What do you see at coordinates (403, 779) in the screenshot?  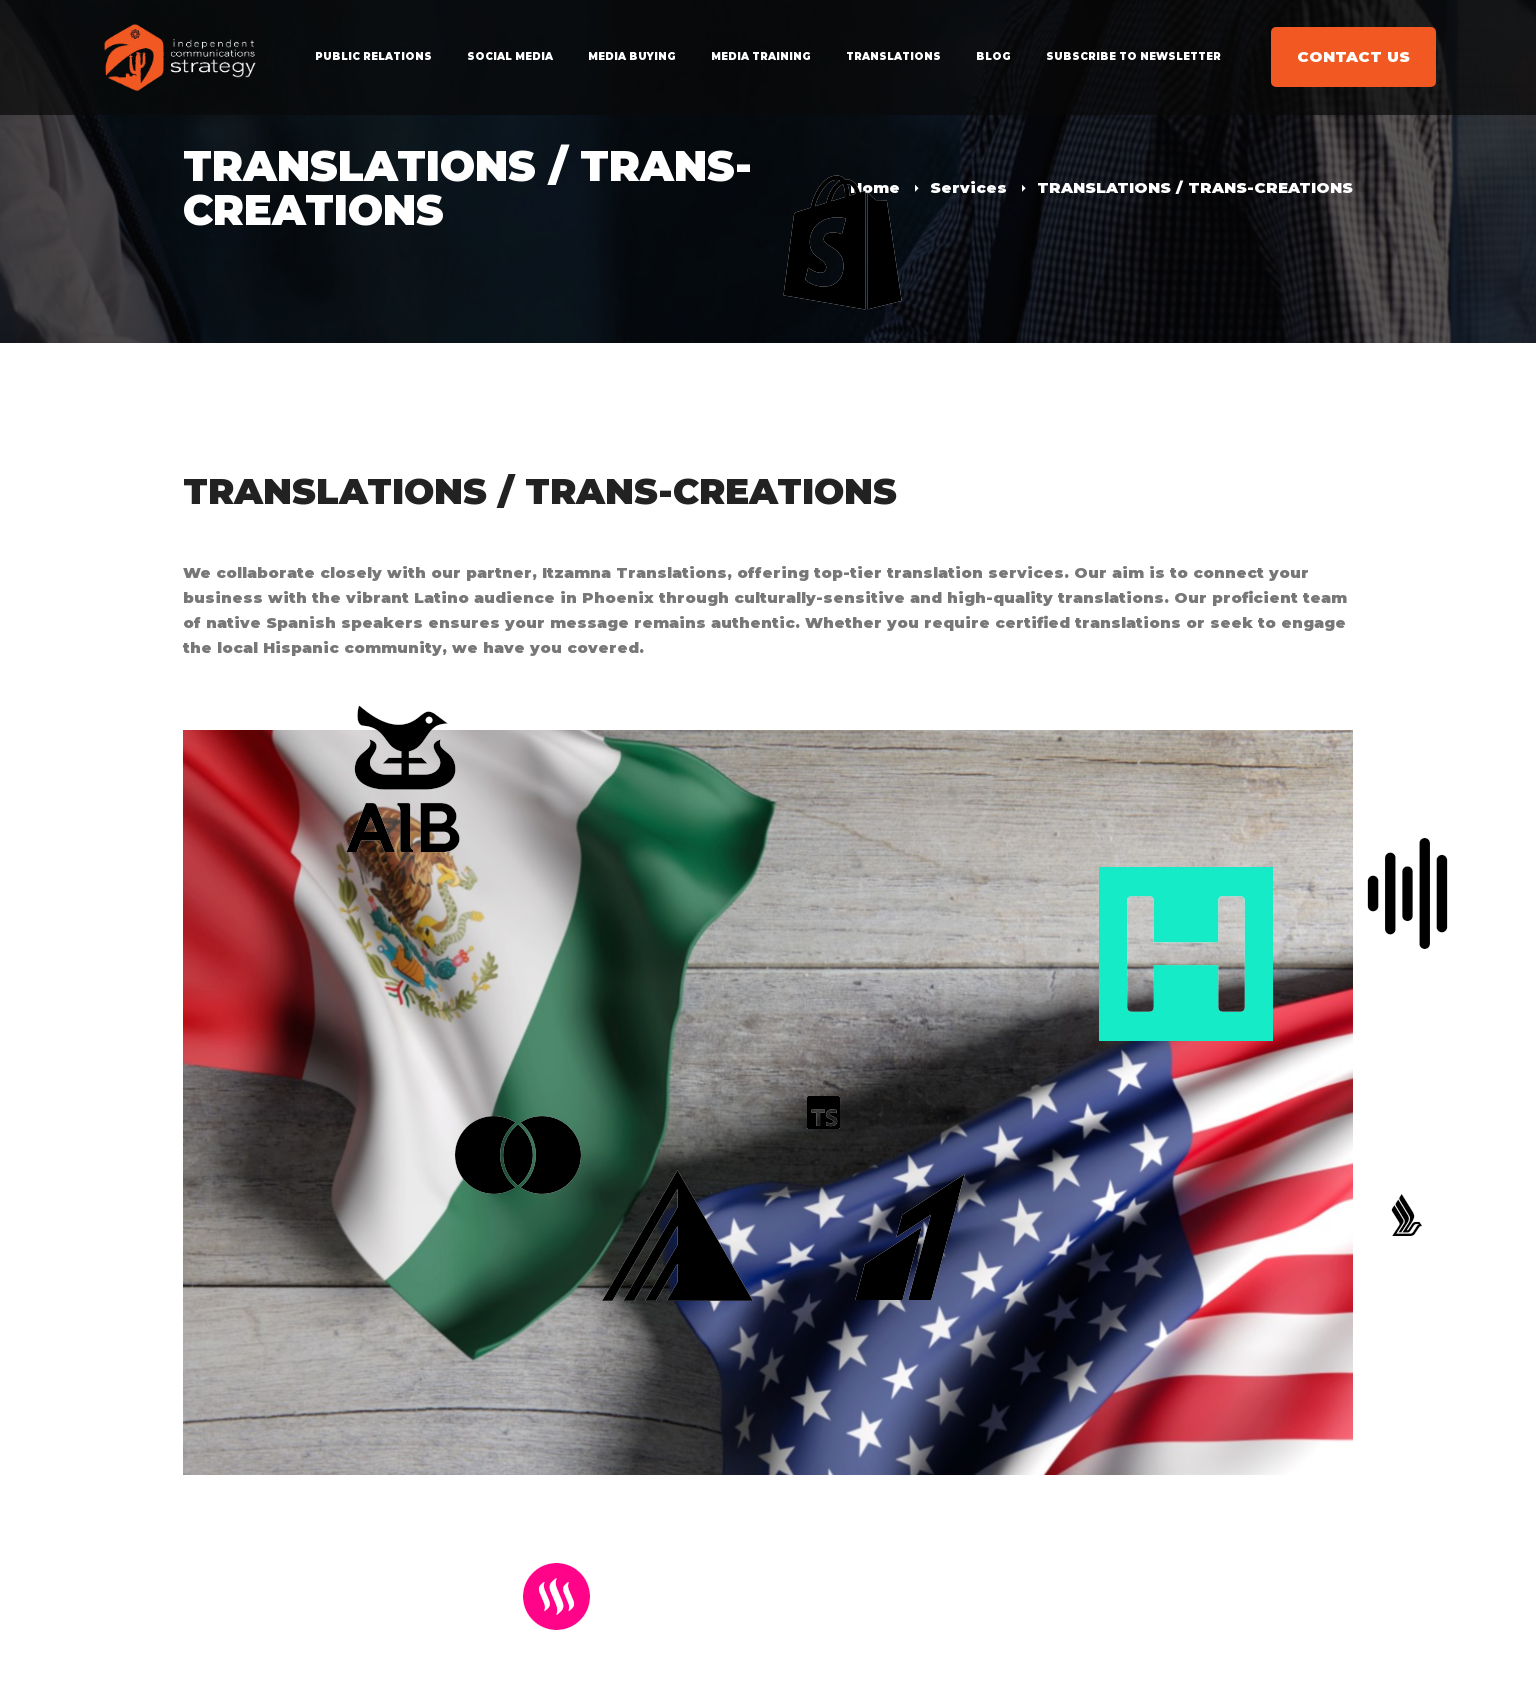 I see `AIB (Allied Irish Banks) logo` at bounding box center [403, 779].